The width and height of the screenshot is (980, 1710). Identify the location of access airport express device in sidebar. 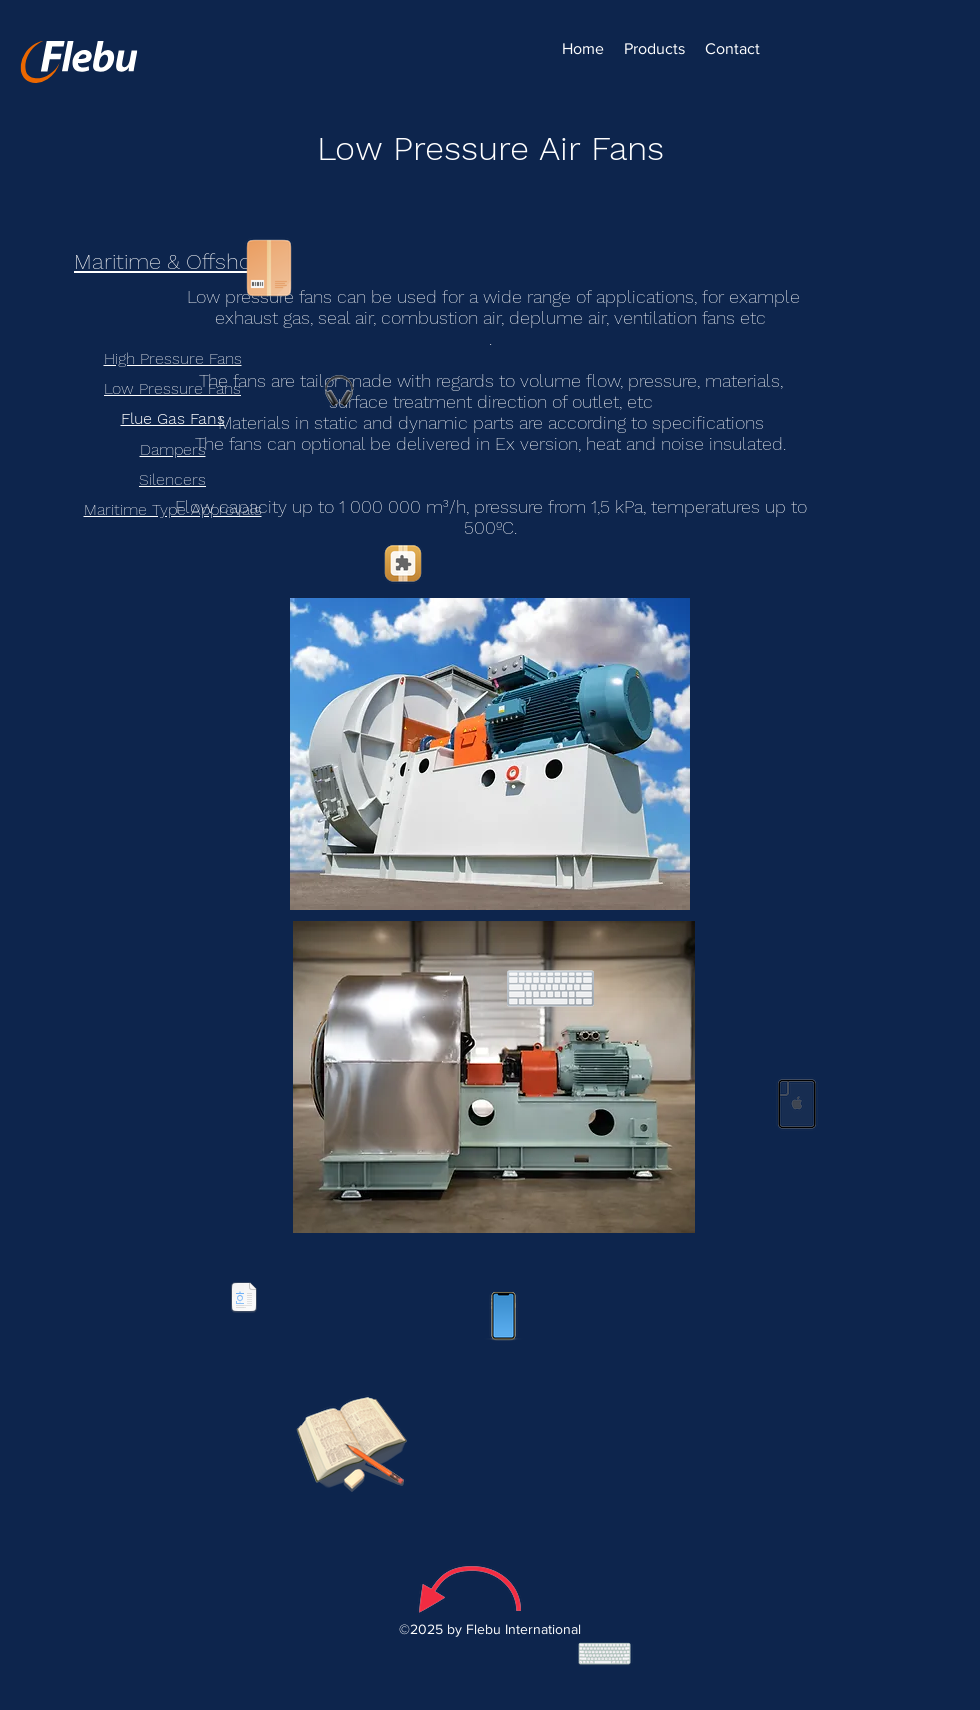
(797, 1104).